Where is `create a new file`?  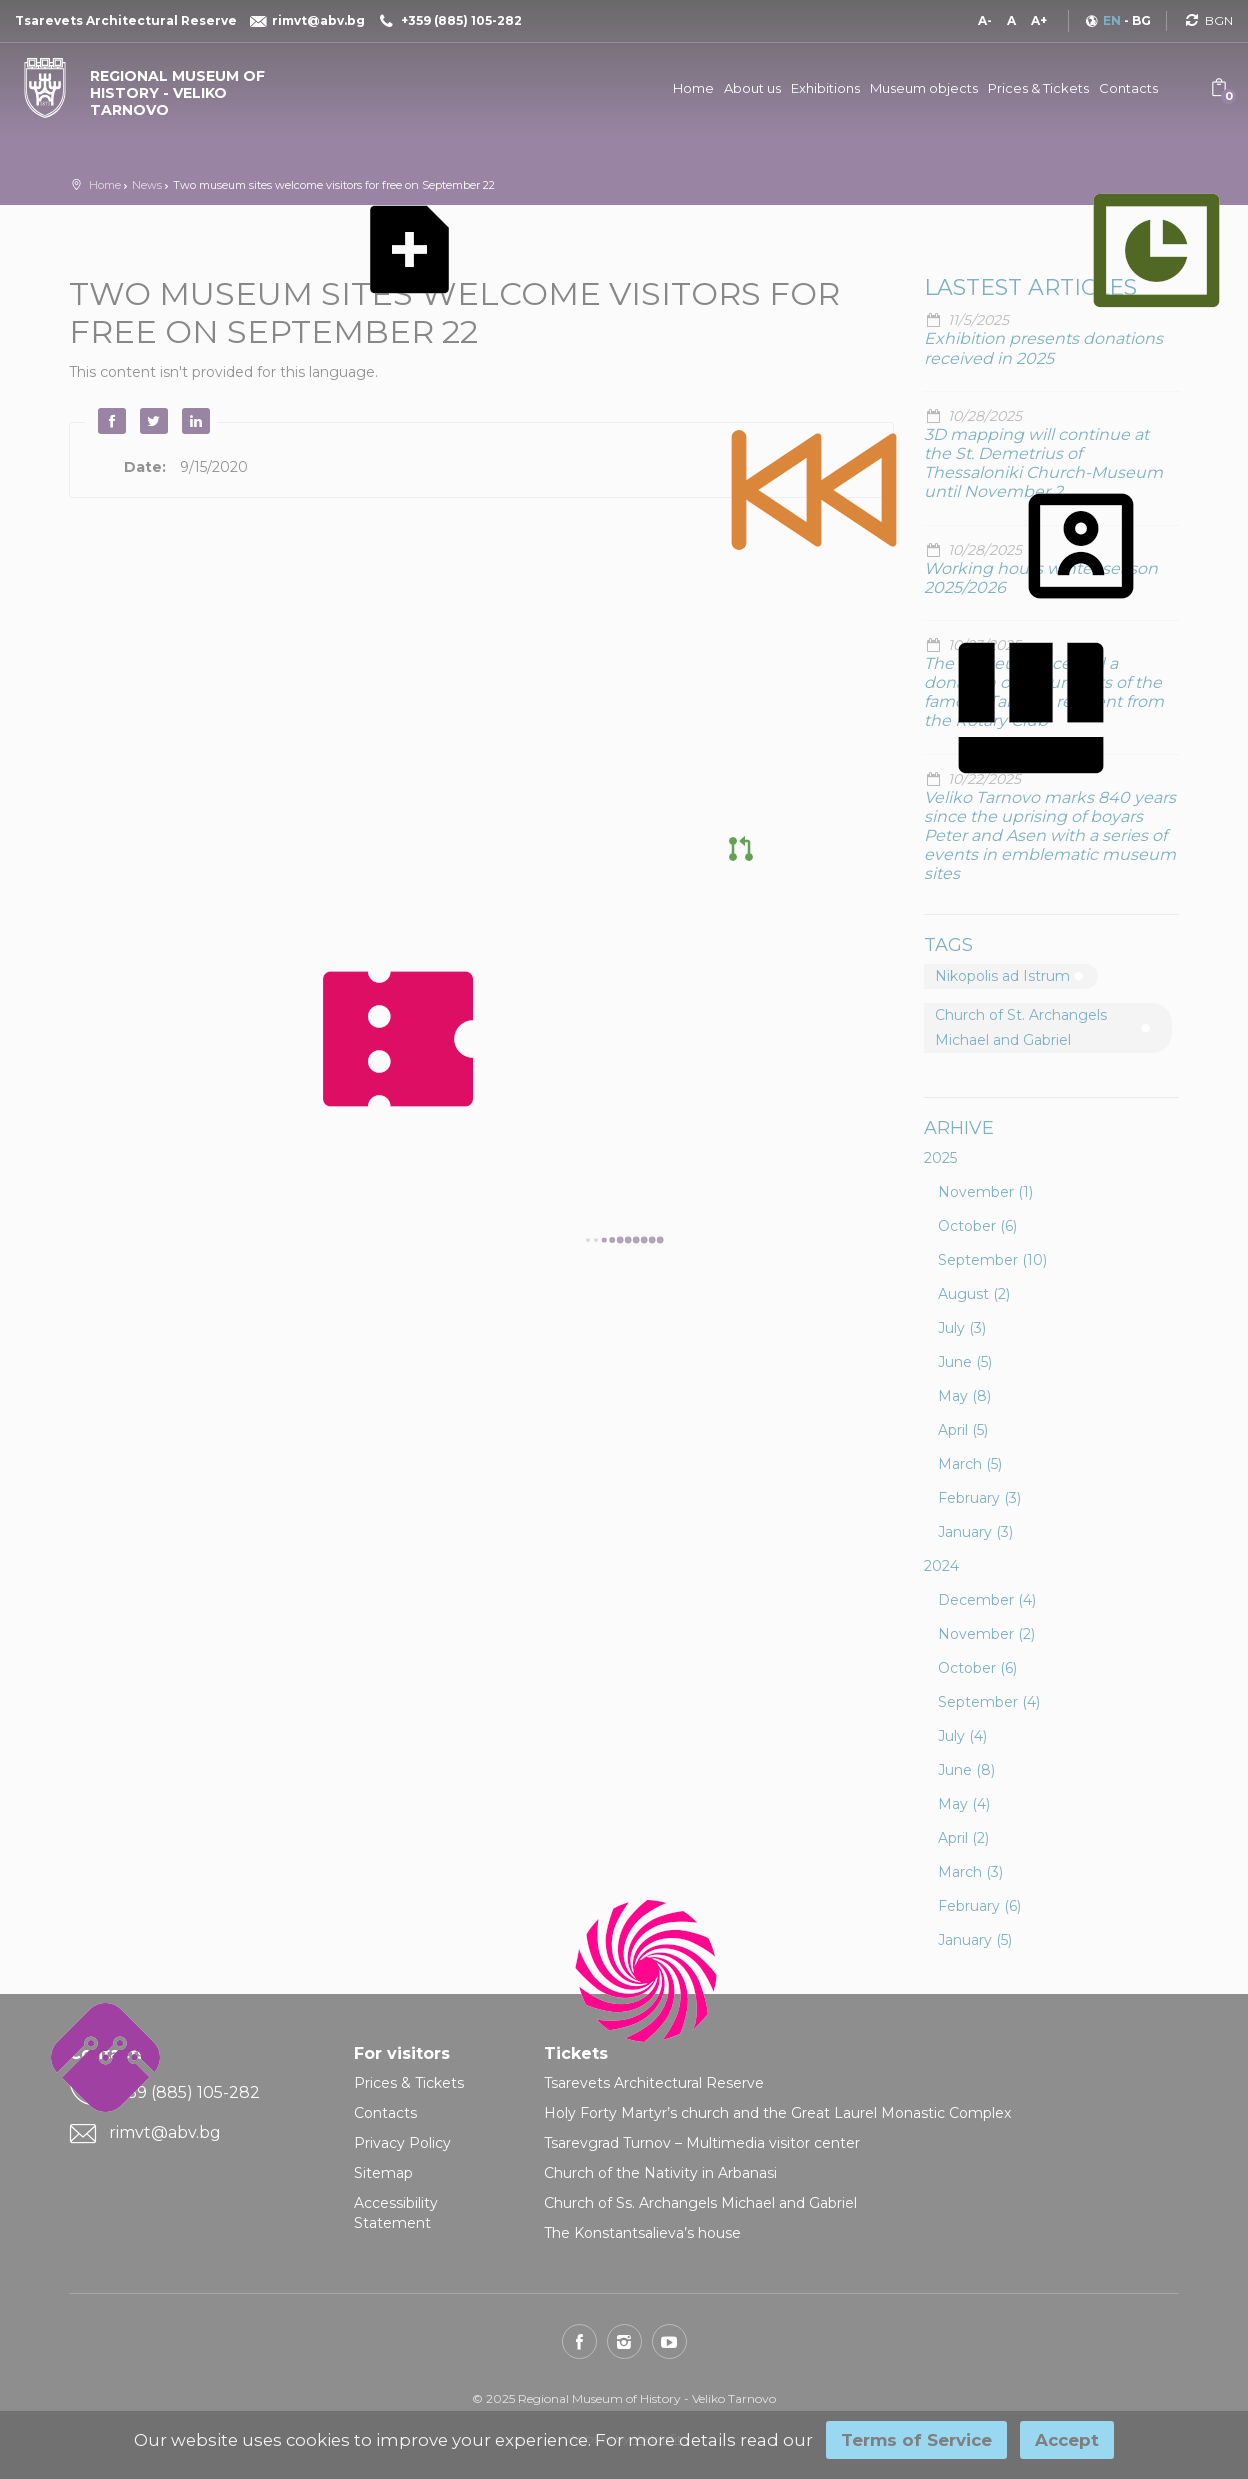
create a new file is located at coordinates (409, 249).